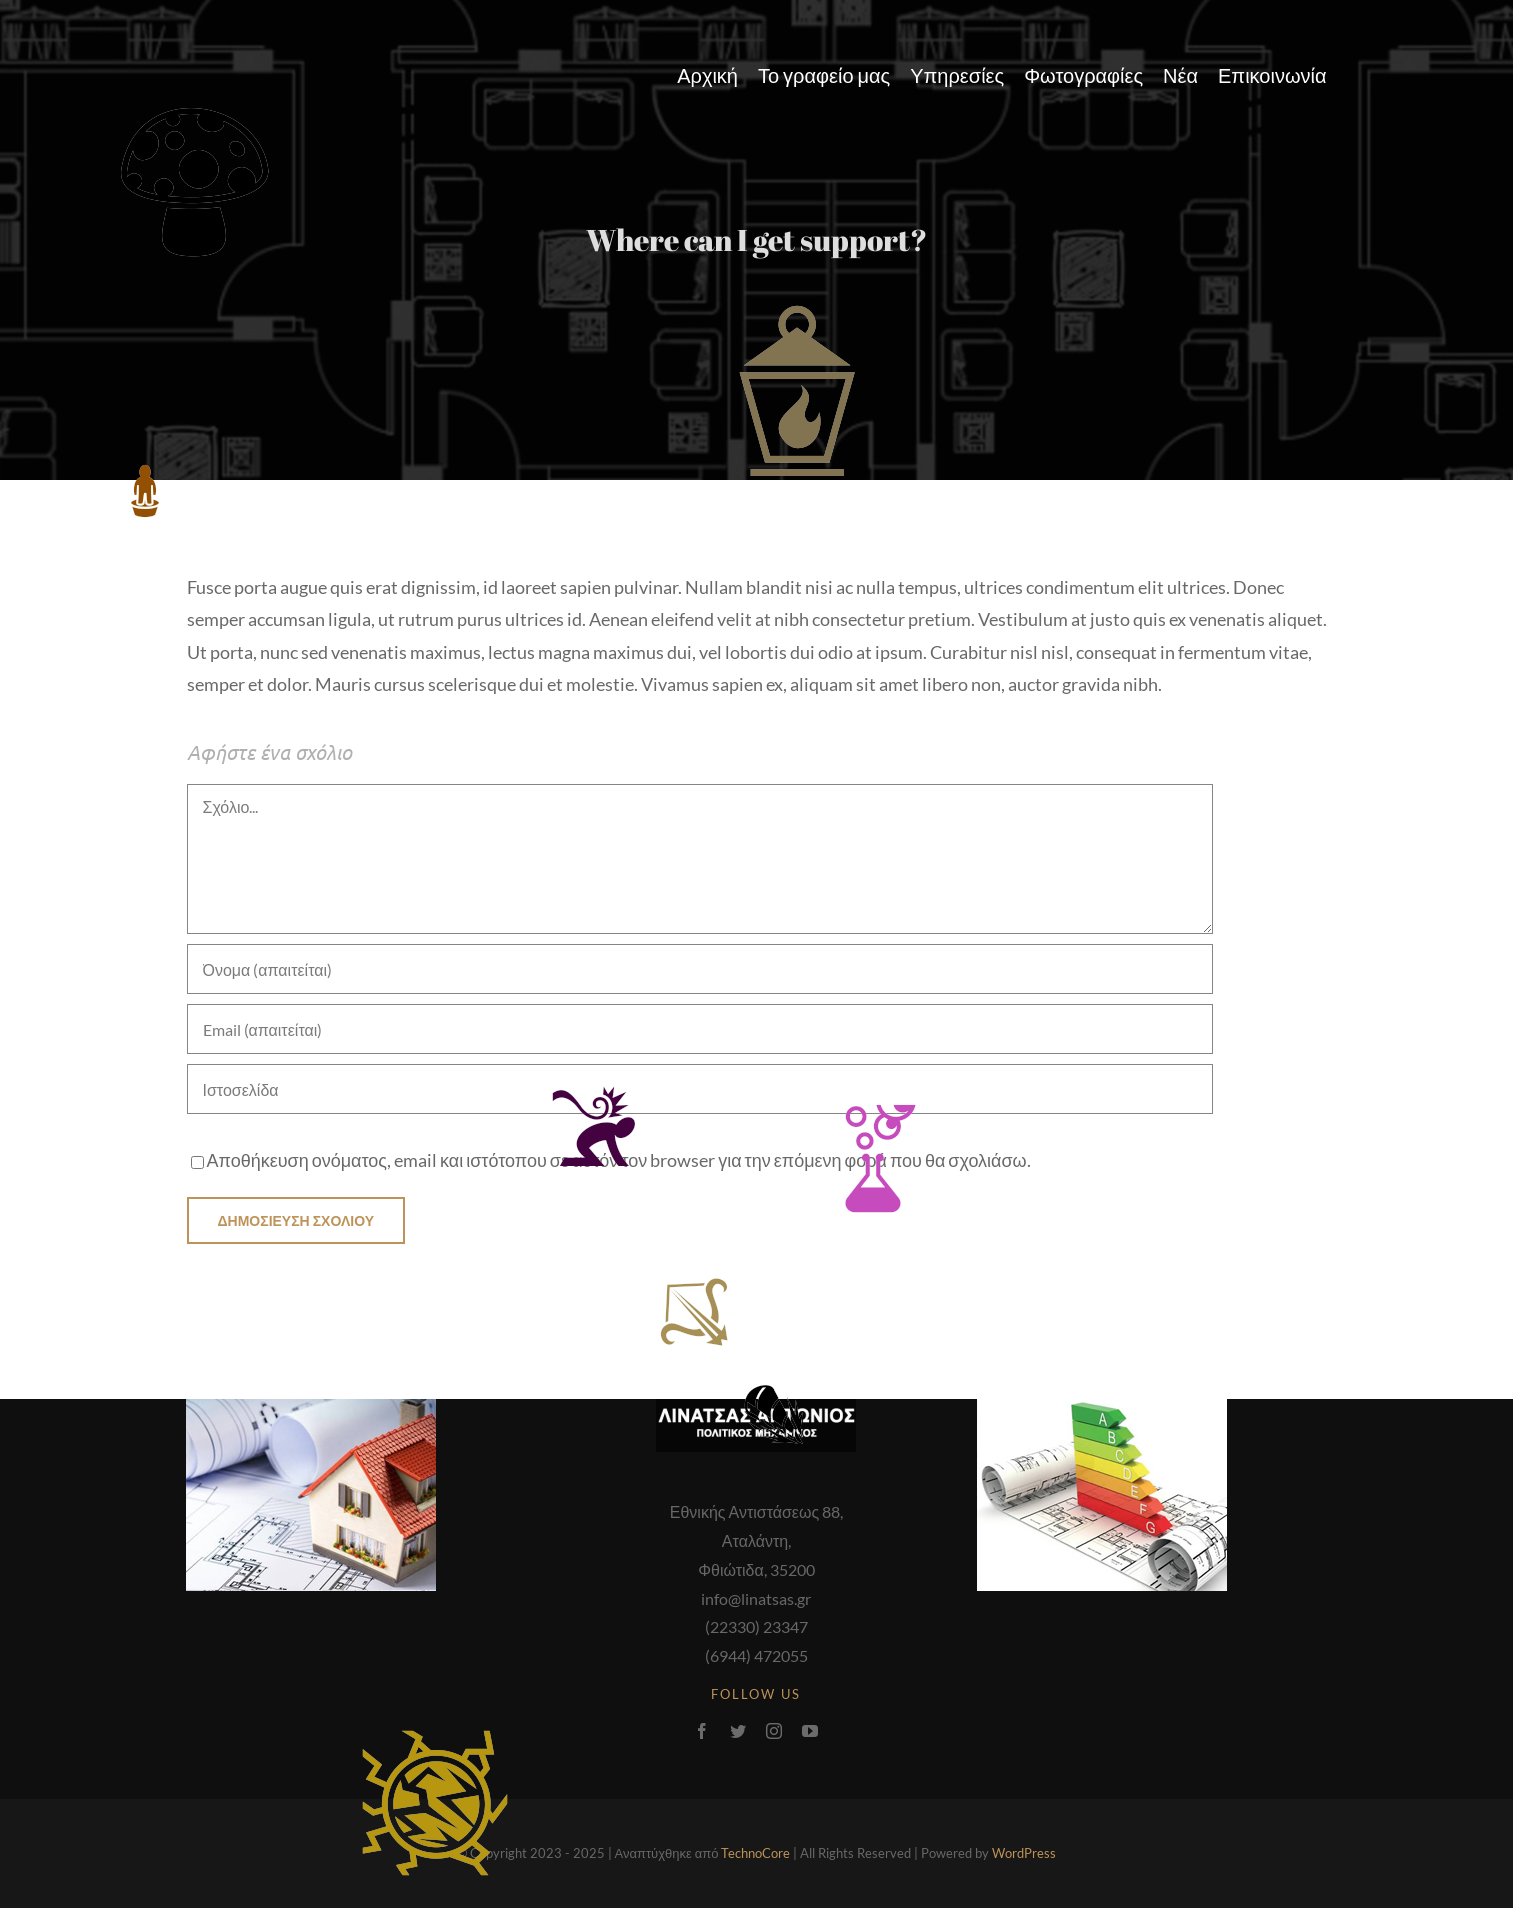 The width and height of the screenshot is (1513, 1908). What do you see at coordinates (694, 1312) in the screenshot?
I see `activate double shot ability` at bounding box center [694, 1312].